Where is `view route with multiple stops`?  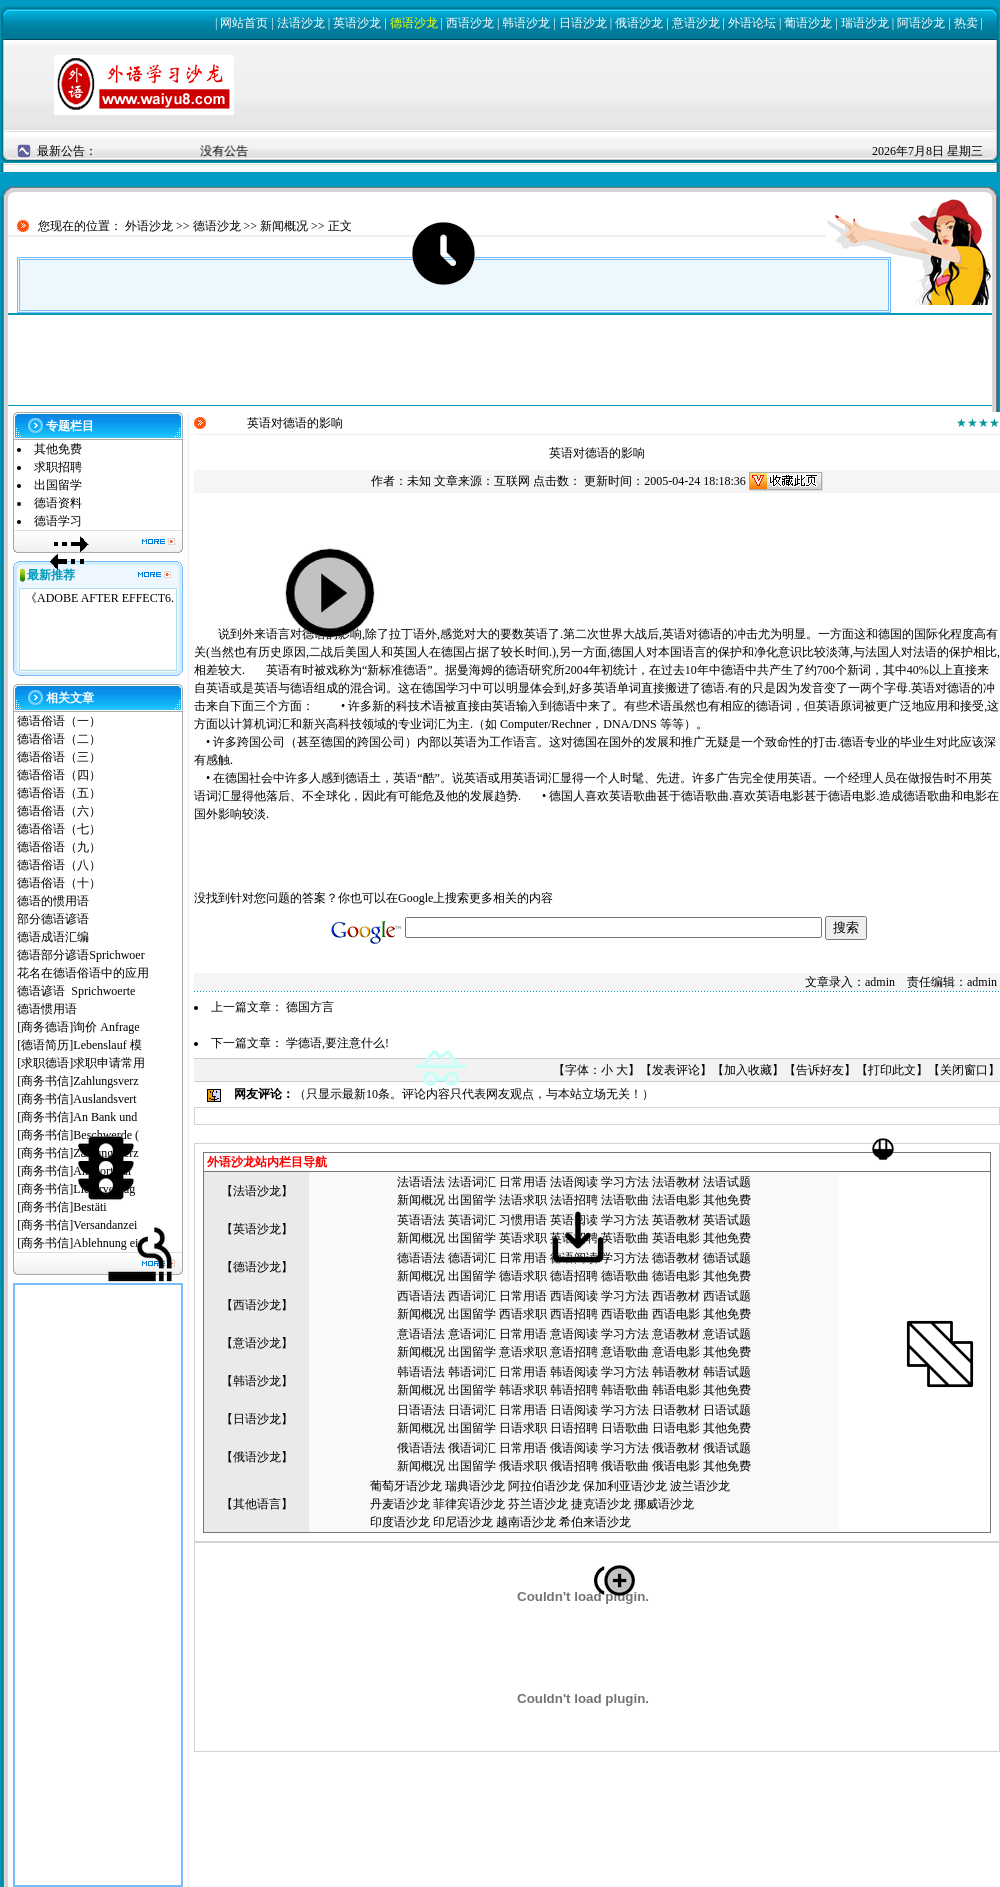 view route with multiple stops is located at coordinates (69, 553).